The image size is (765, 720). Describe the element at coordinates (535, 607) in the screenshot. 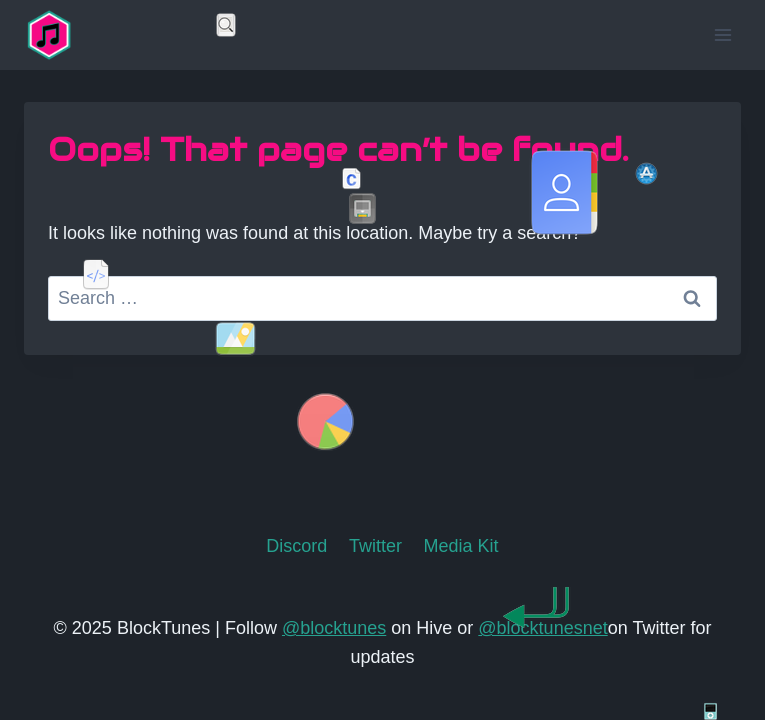

I see `reply to all recipients of an email` at that location.